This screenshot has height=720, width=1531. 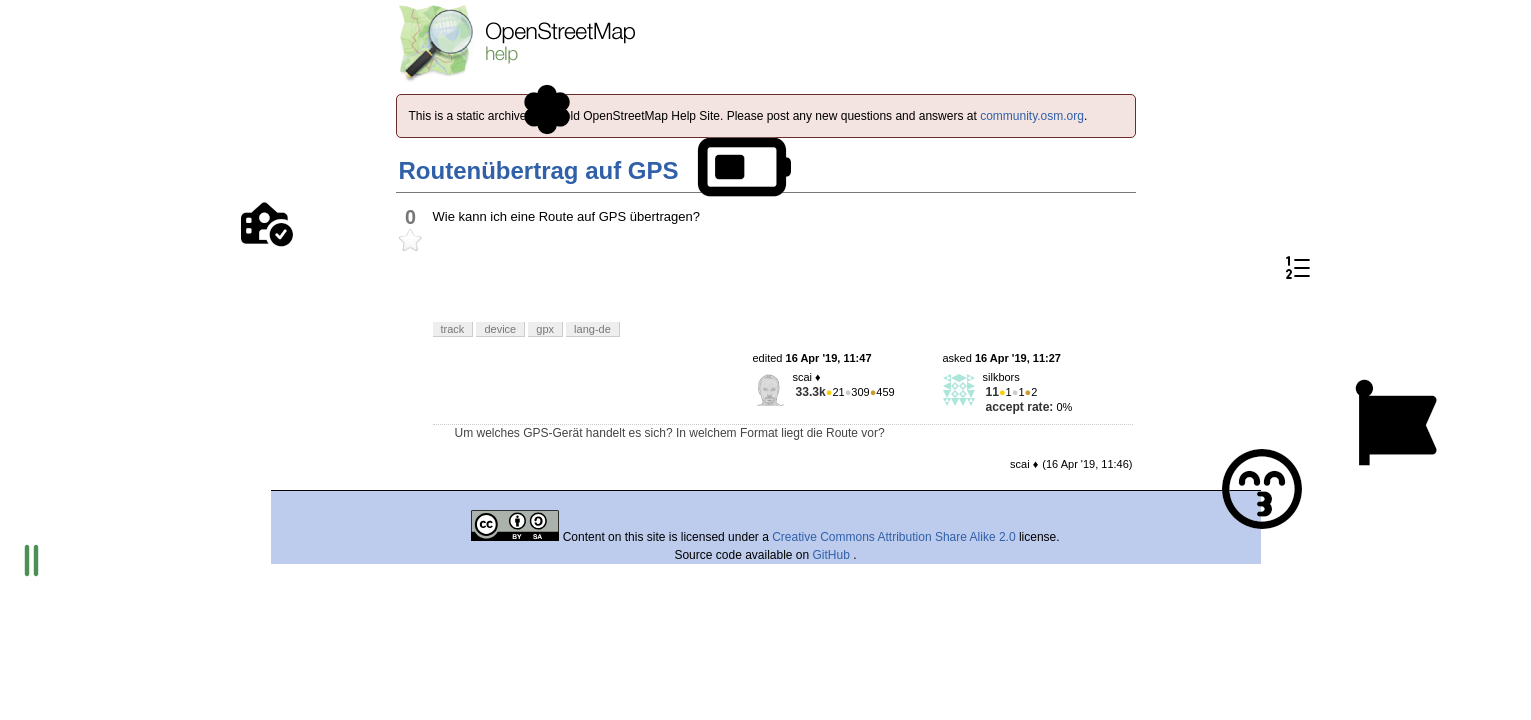 I want to click on drag to resize or reorder an element, so click(x=31, y=560).